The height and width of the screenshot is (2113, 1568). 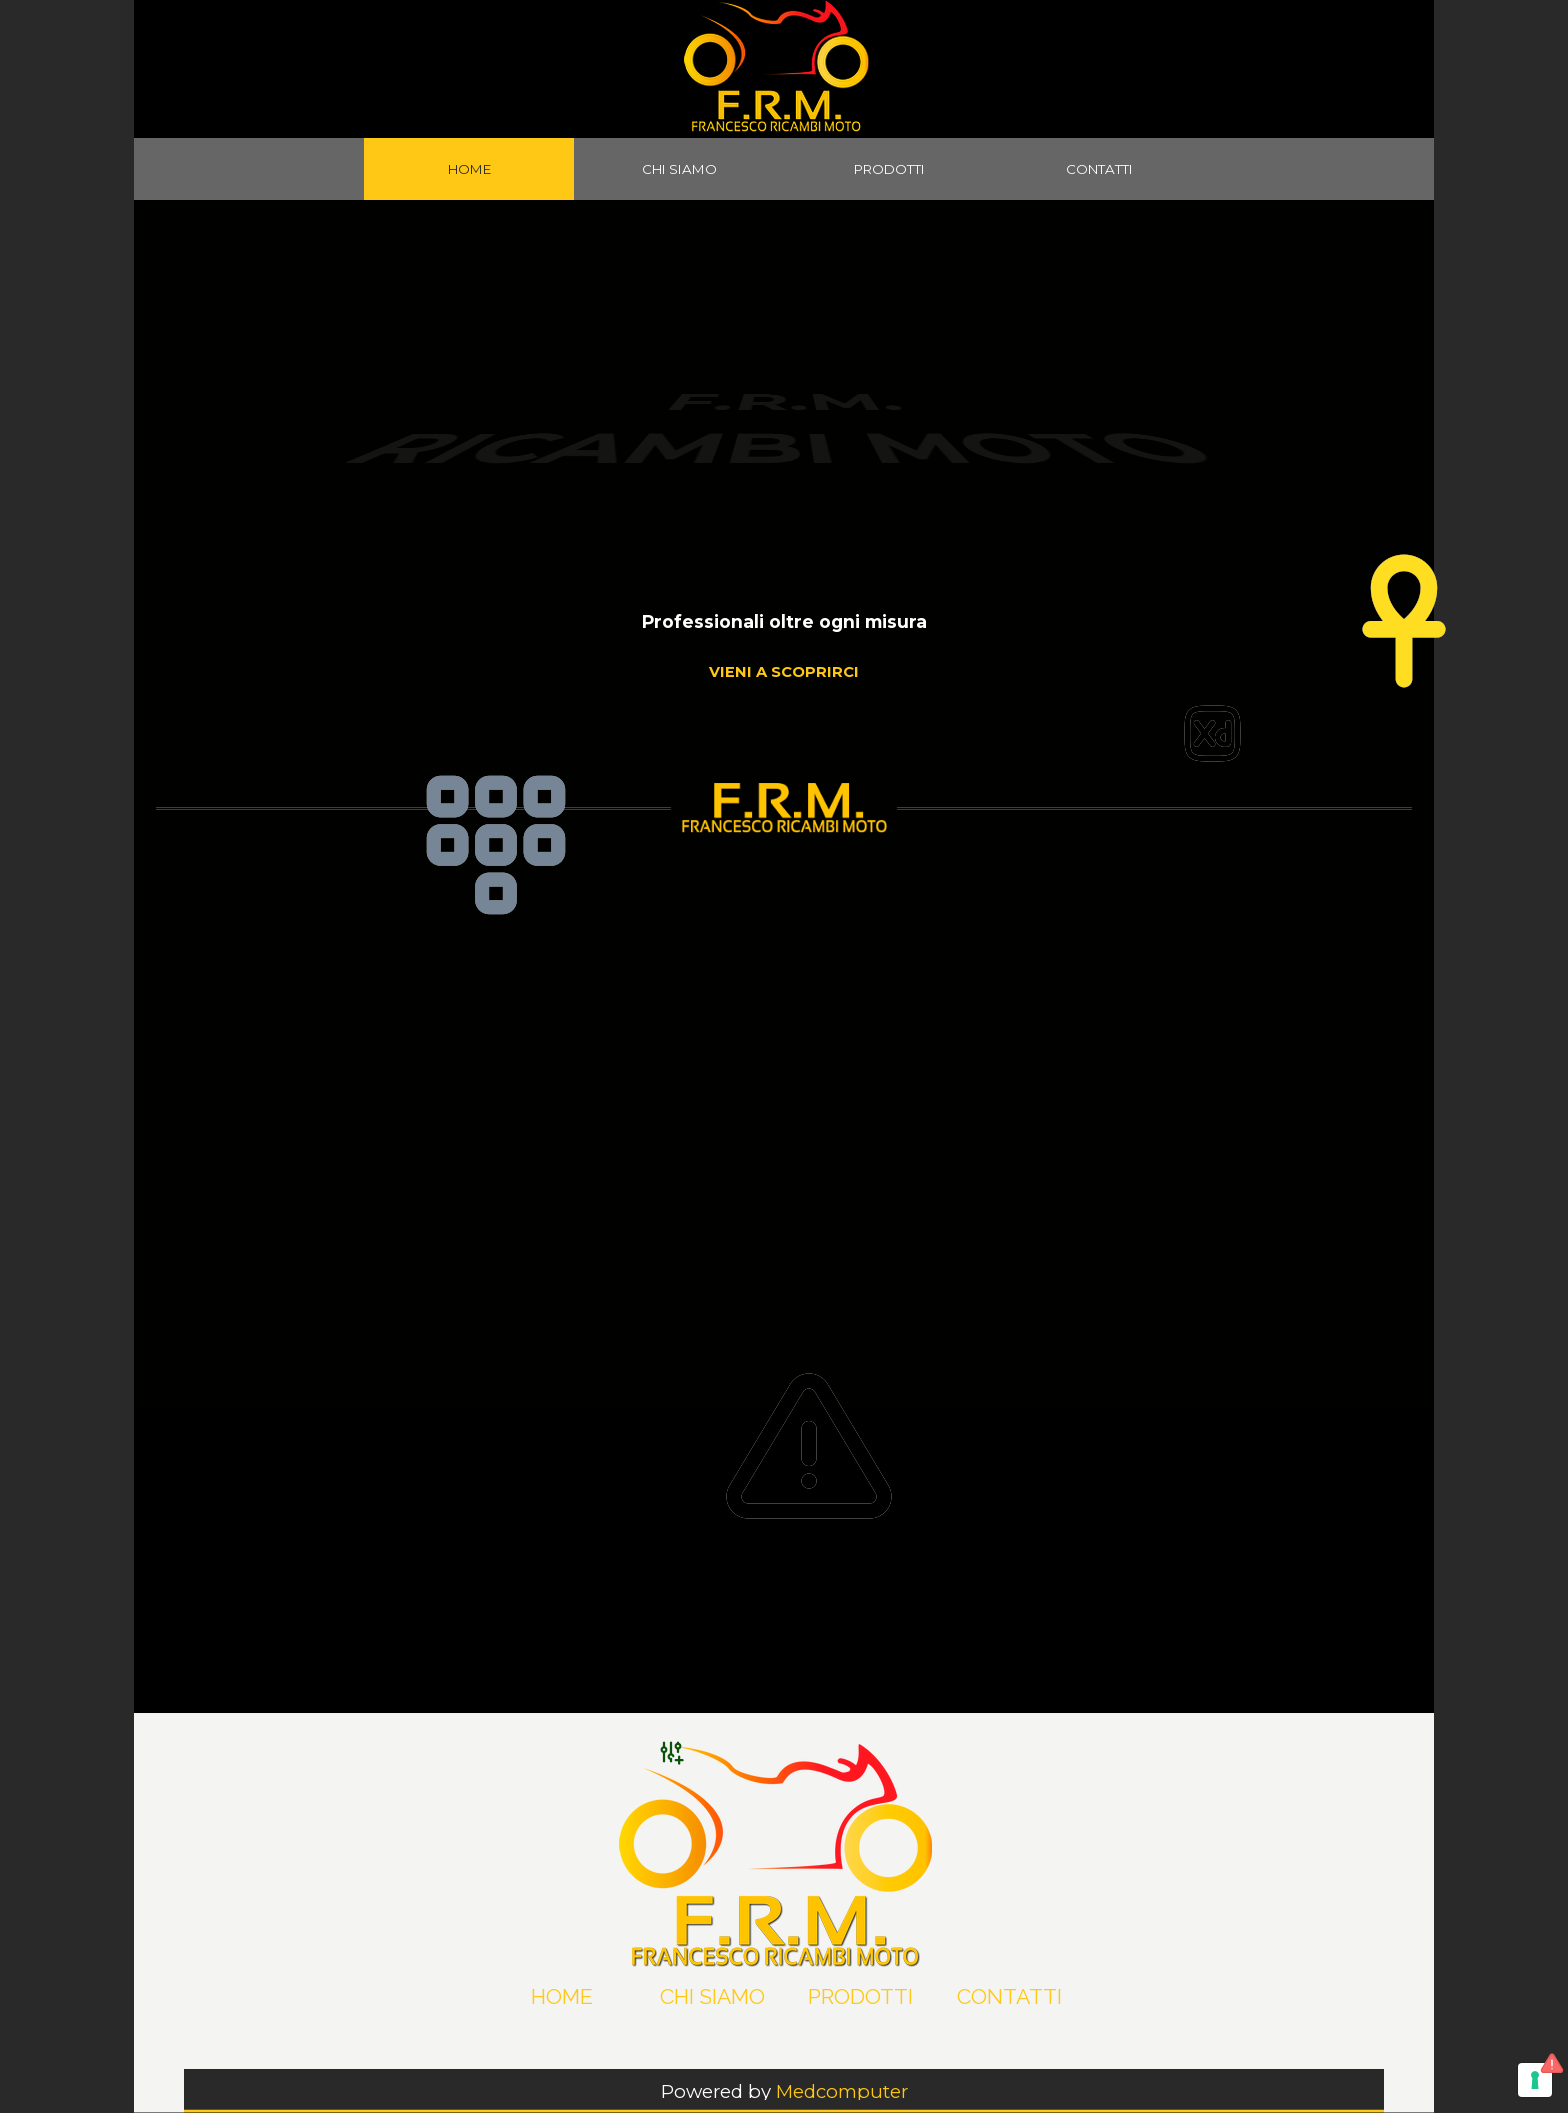 What do you see at coordinates (1404, 621) in the screenshot?
I see `indicates egyptian or ancient history content` at bounding box center [1404, 621].